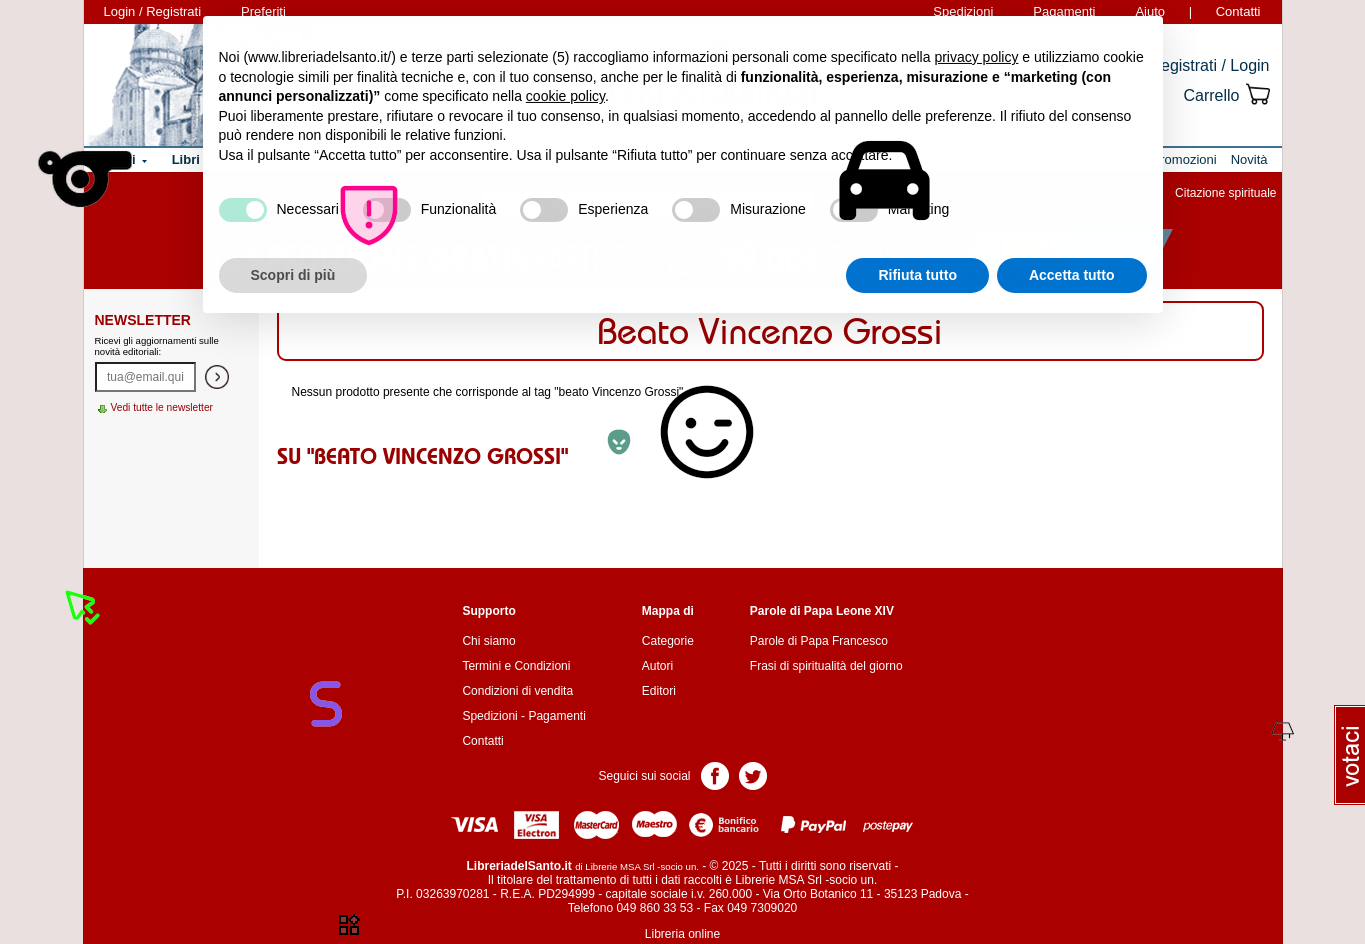  I want to click on indicates items starting with the letter S, so click(326, 704).